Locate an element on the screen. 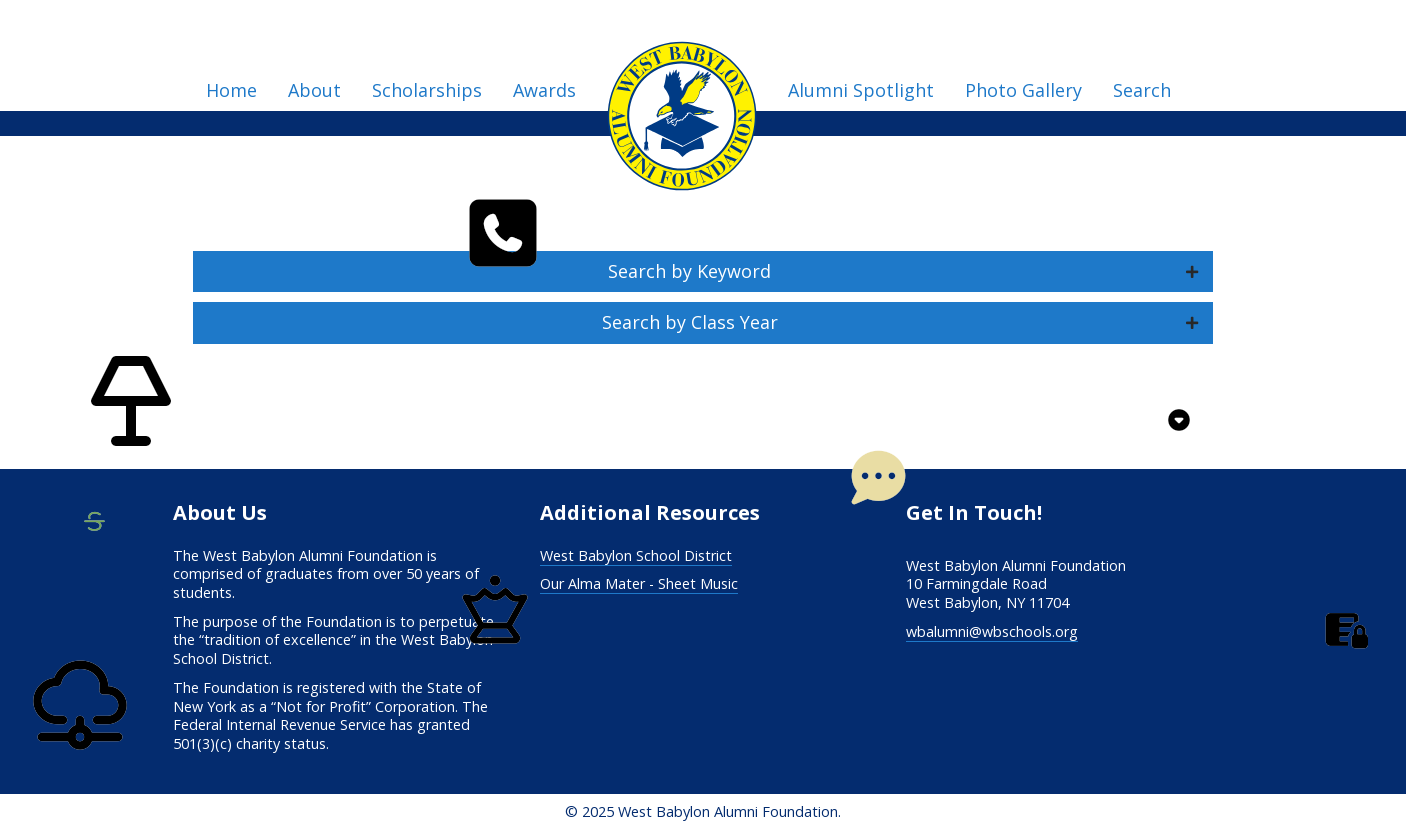  open chat or messaging is located at coordinates (878, 477).